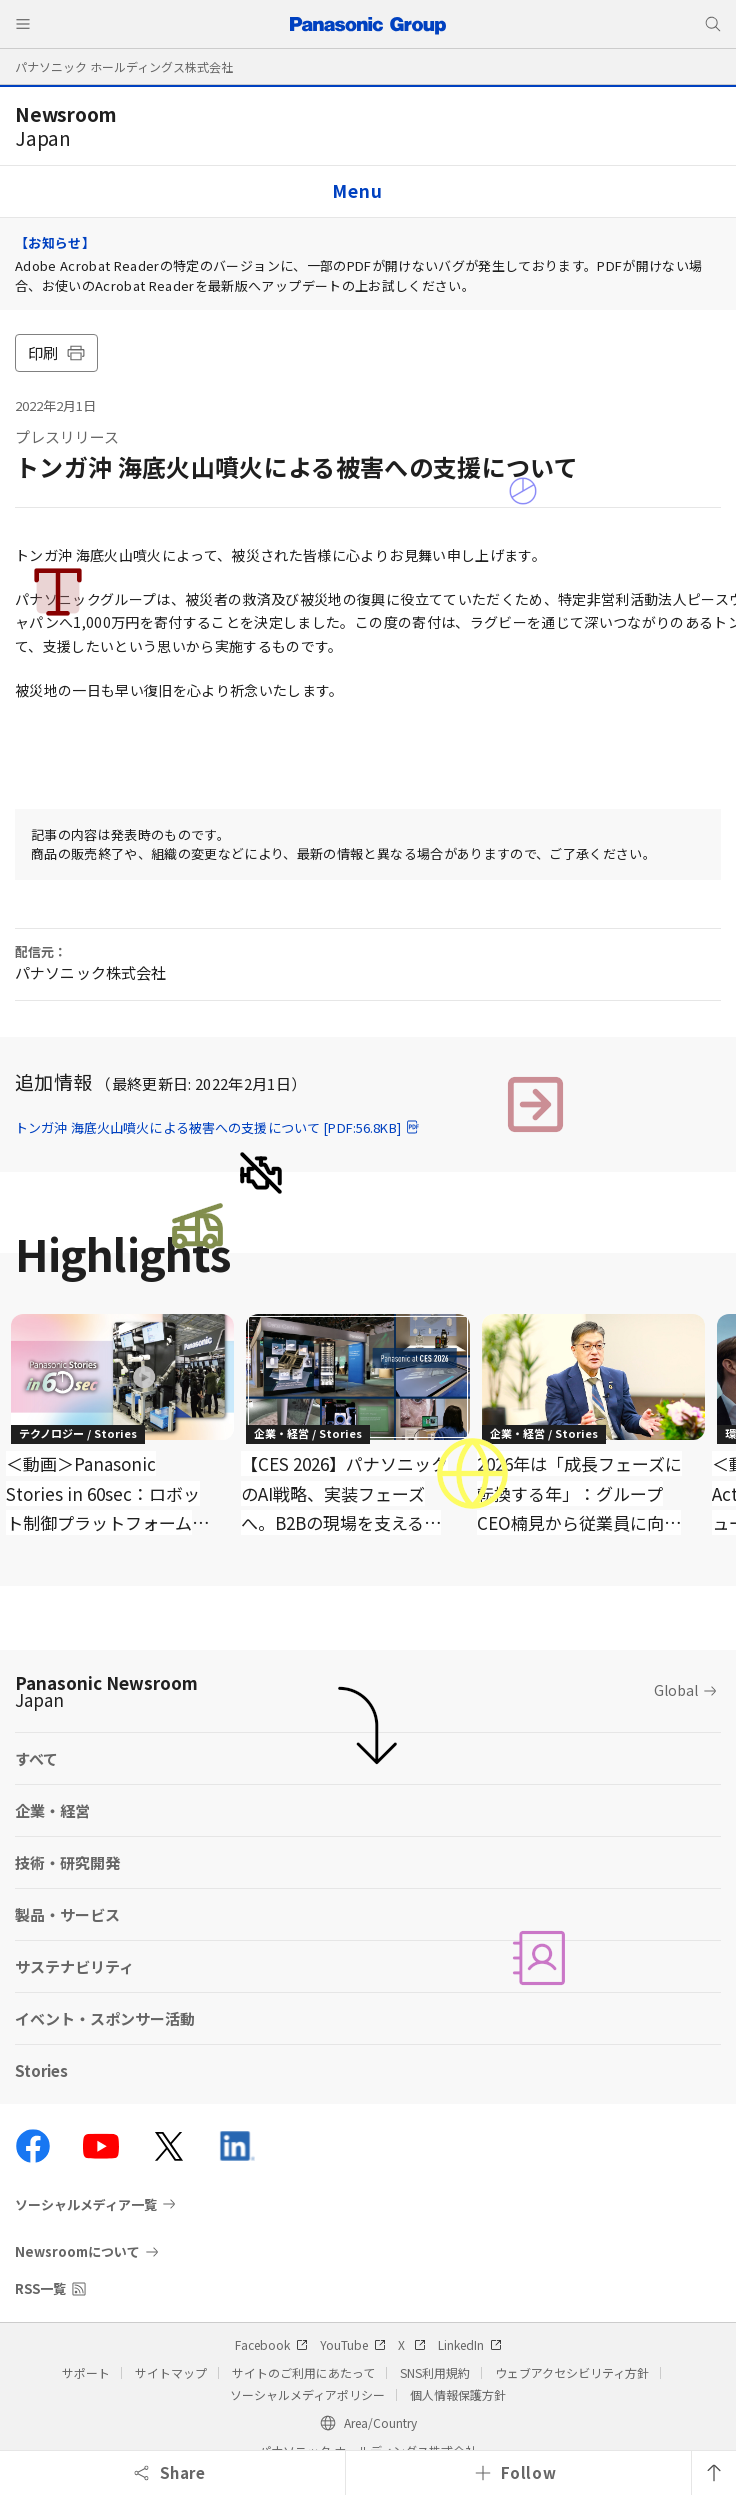 The width and height of the screenshot is (736, 2495). What do you see at coordinates (58, 592) in the screenshot?
I see `format text or change font style` at bounding box center [58, 592].